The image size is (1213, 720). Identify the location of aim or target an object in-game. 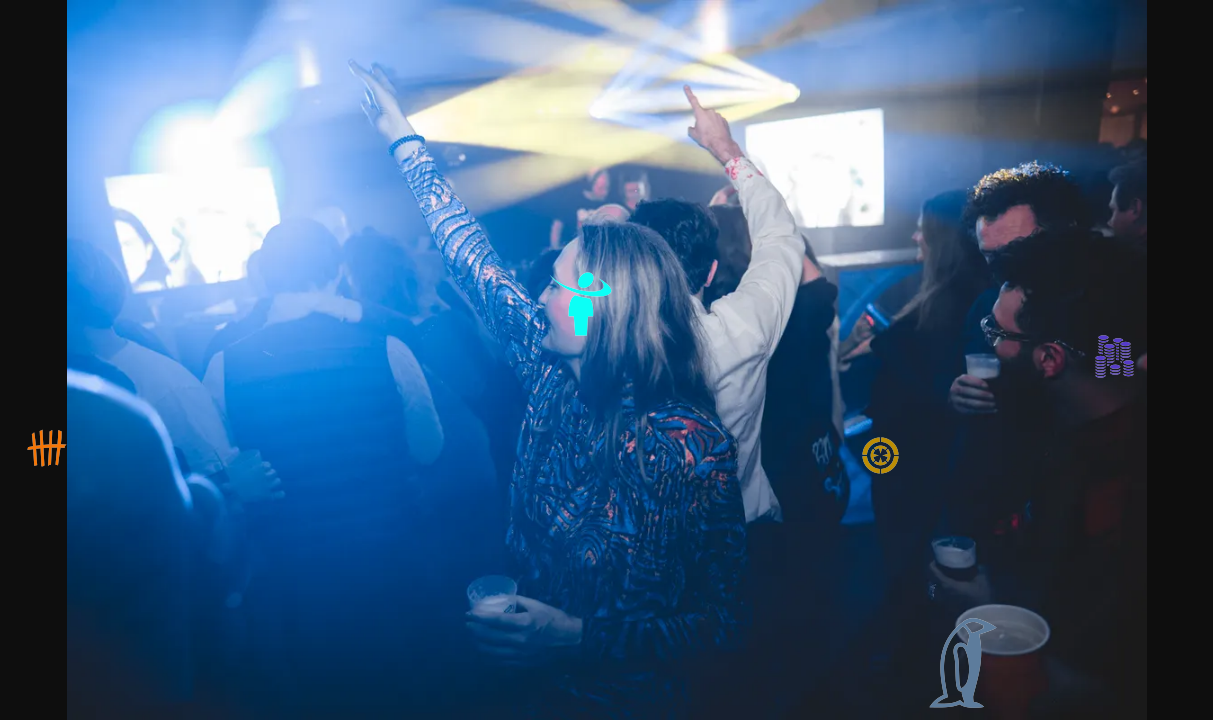
(880, 455).